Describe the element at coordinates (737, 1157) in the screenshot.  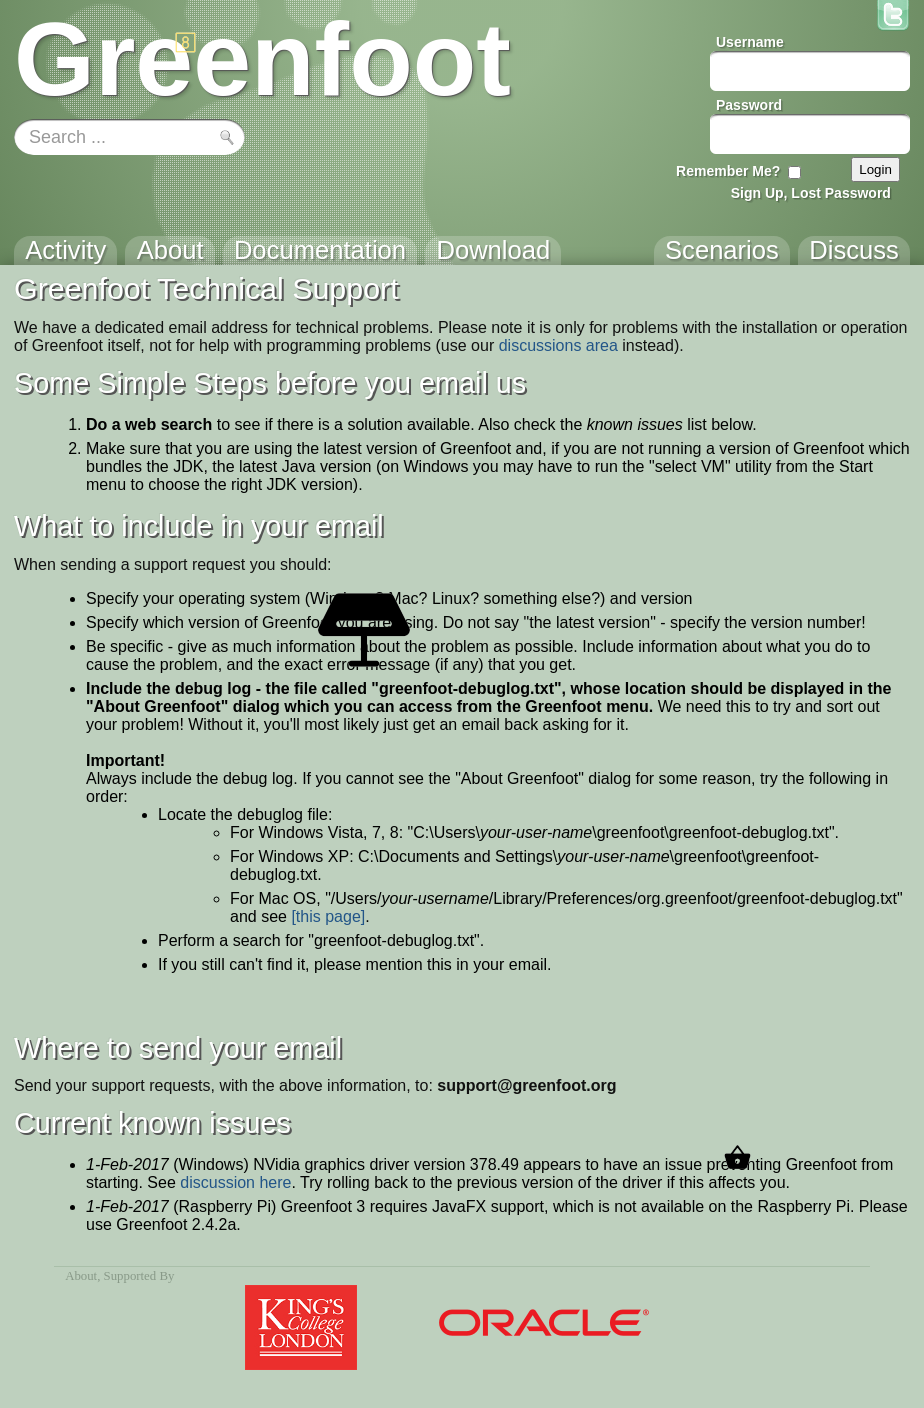
I see `view your shopping basket` at that location.